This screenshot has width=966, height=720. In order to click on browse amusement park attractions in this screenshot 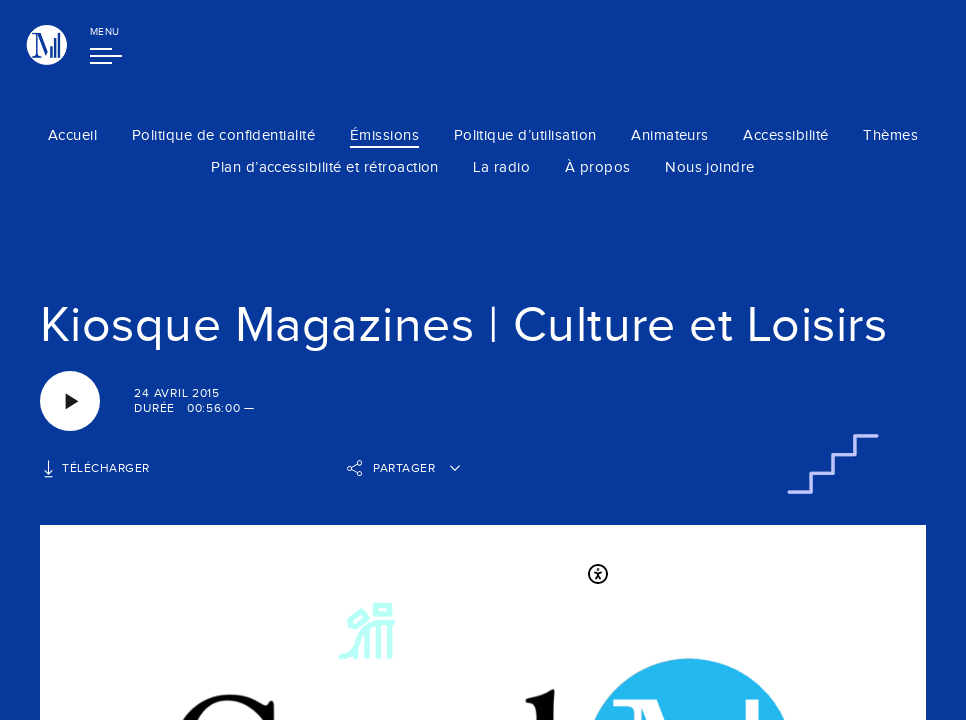, I will do `click(367, 631)`.